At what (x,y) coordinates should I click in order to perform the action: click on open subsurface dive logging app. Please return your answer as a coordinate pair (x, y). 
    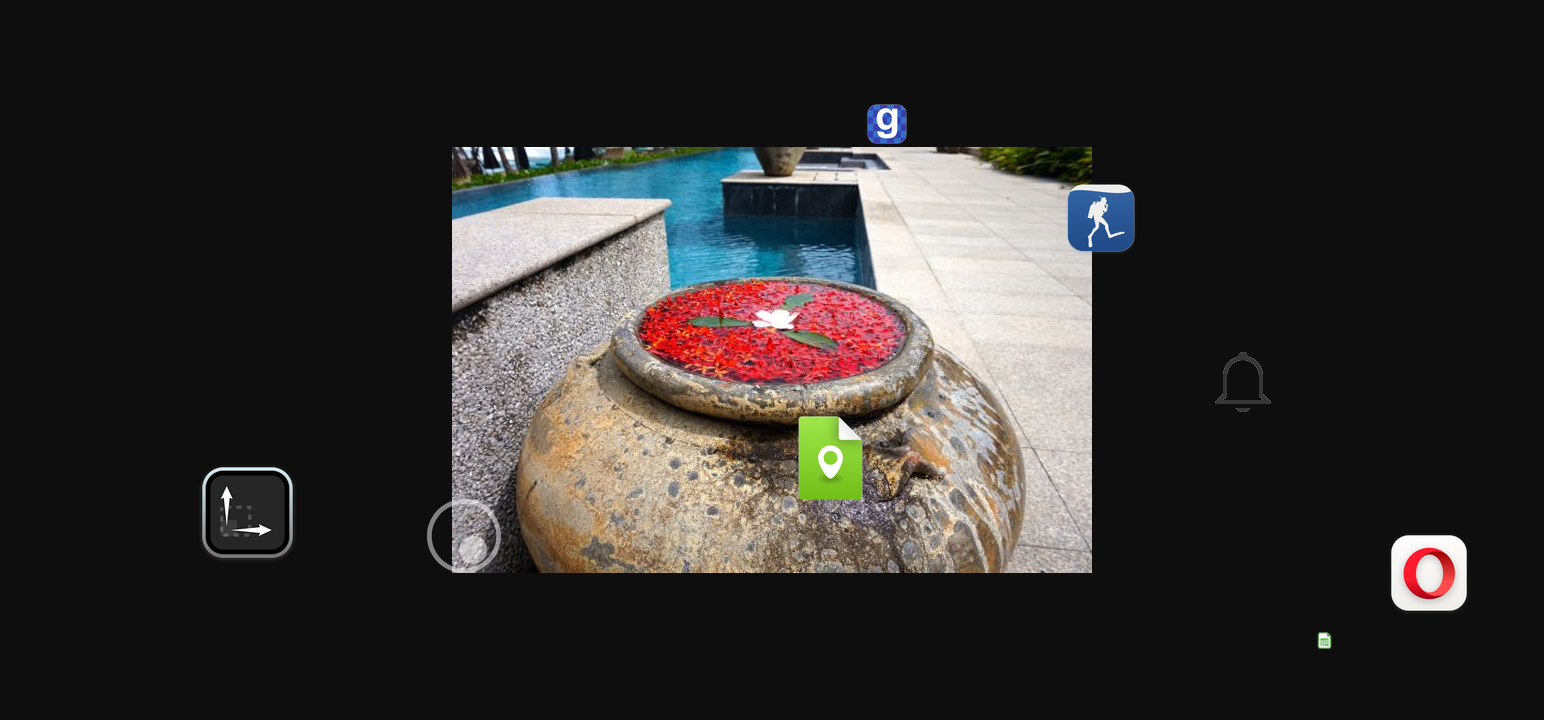
    Looking at the image, I should click on (1101, 218).